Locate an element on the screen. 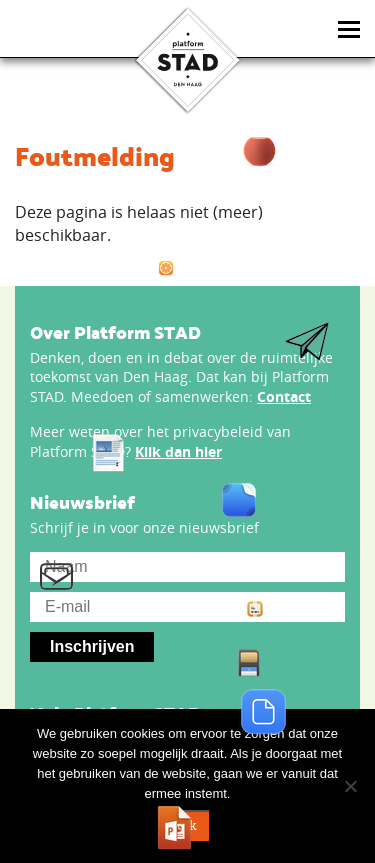 This screenshot has width=375, height=863. select all content in the current document is located at coordinates (109, 453).